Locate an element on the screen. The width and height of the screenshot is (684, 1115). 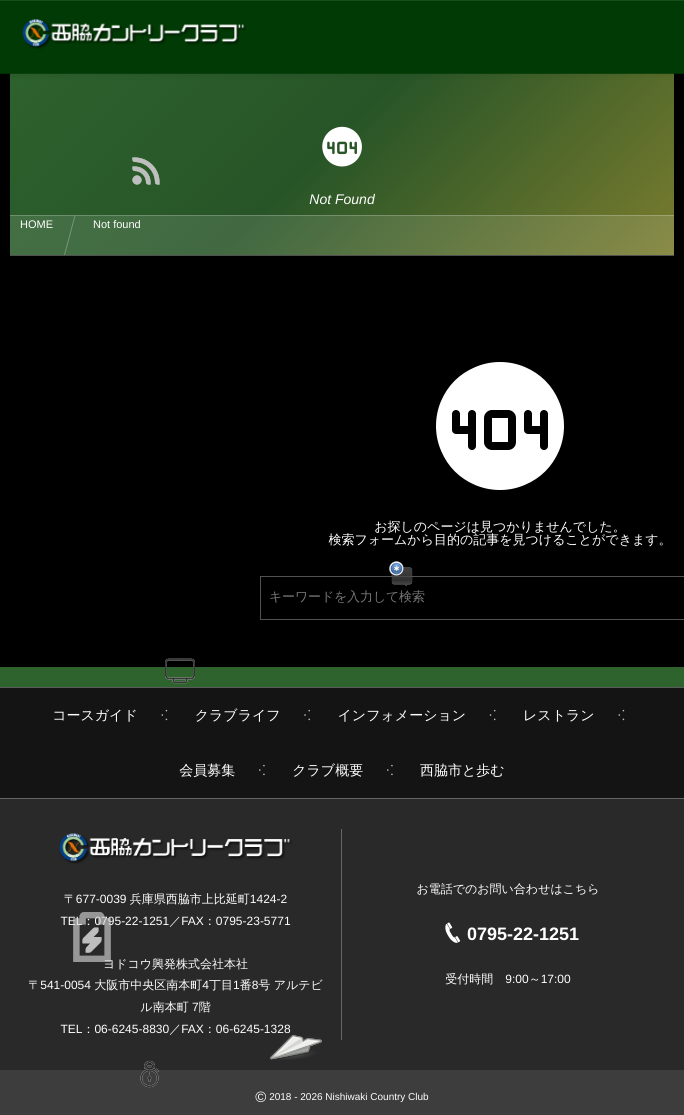
open system profiler to analyze performance is located at coordinates (149, 1074).